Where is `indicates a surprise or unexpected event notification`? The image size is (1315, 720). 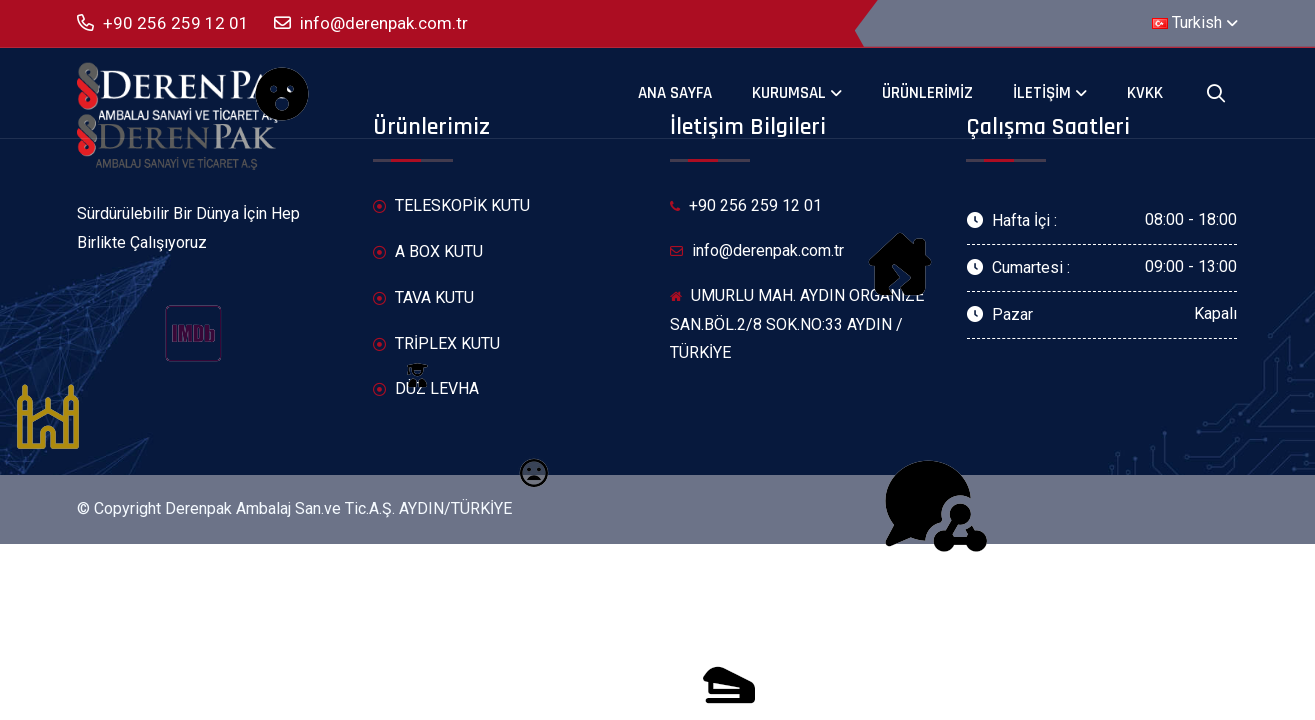 indicates a surprise or unexpected event notification is located at coordinates (282, 94).